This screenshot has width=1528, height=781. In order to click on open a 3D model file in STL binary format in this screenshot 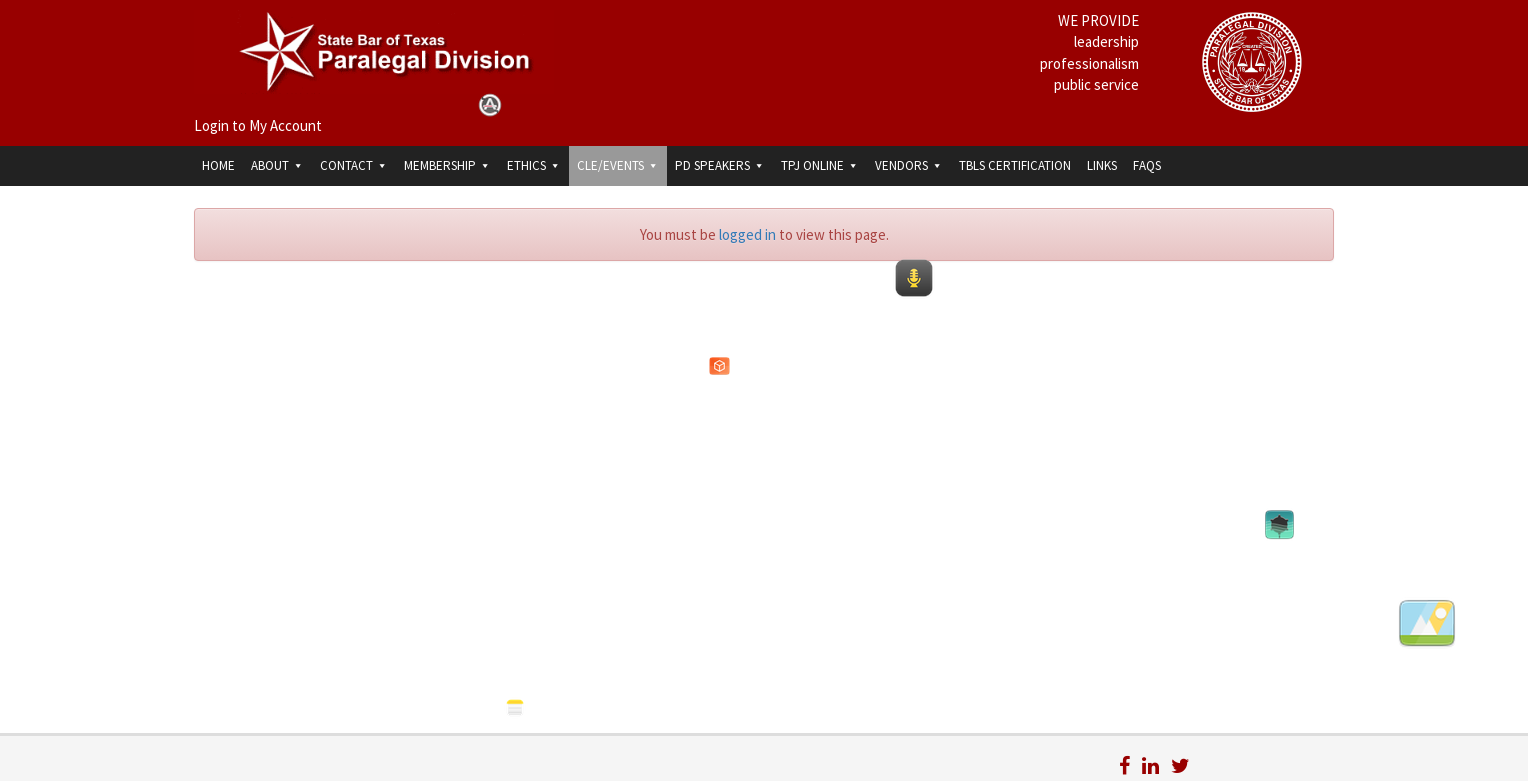, I will do `click(719, 365)`.